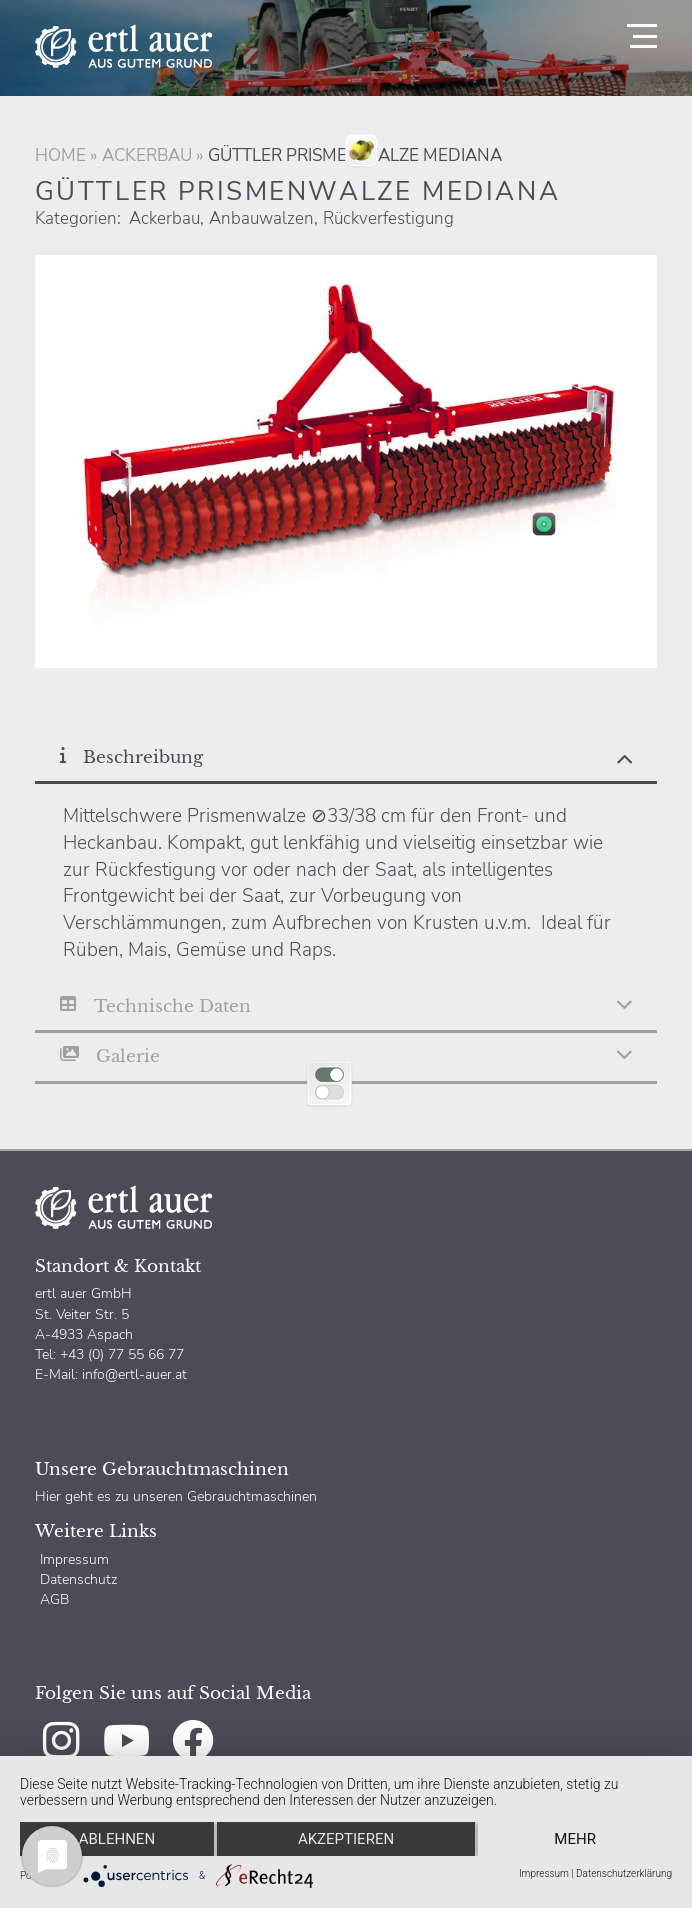 The height and width of the screenshot is (1908, 692). I want to click on open openscad 3d modeling application, so click(361, 150).